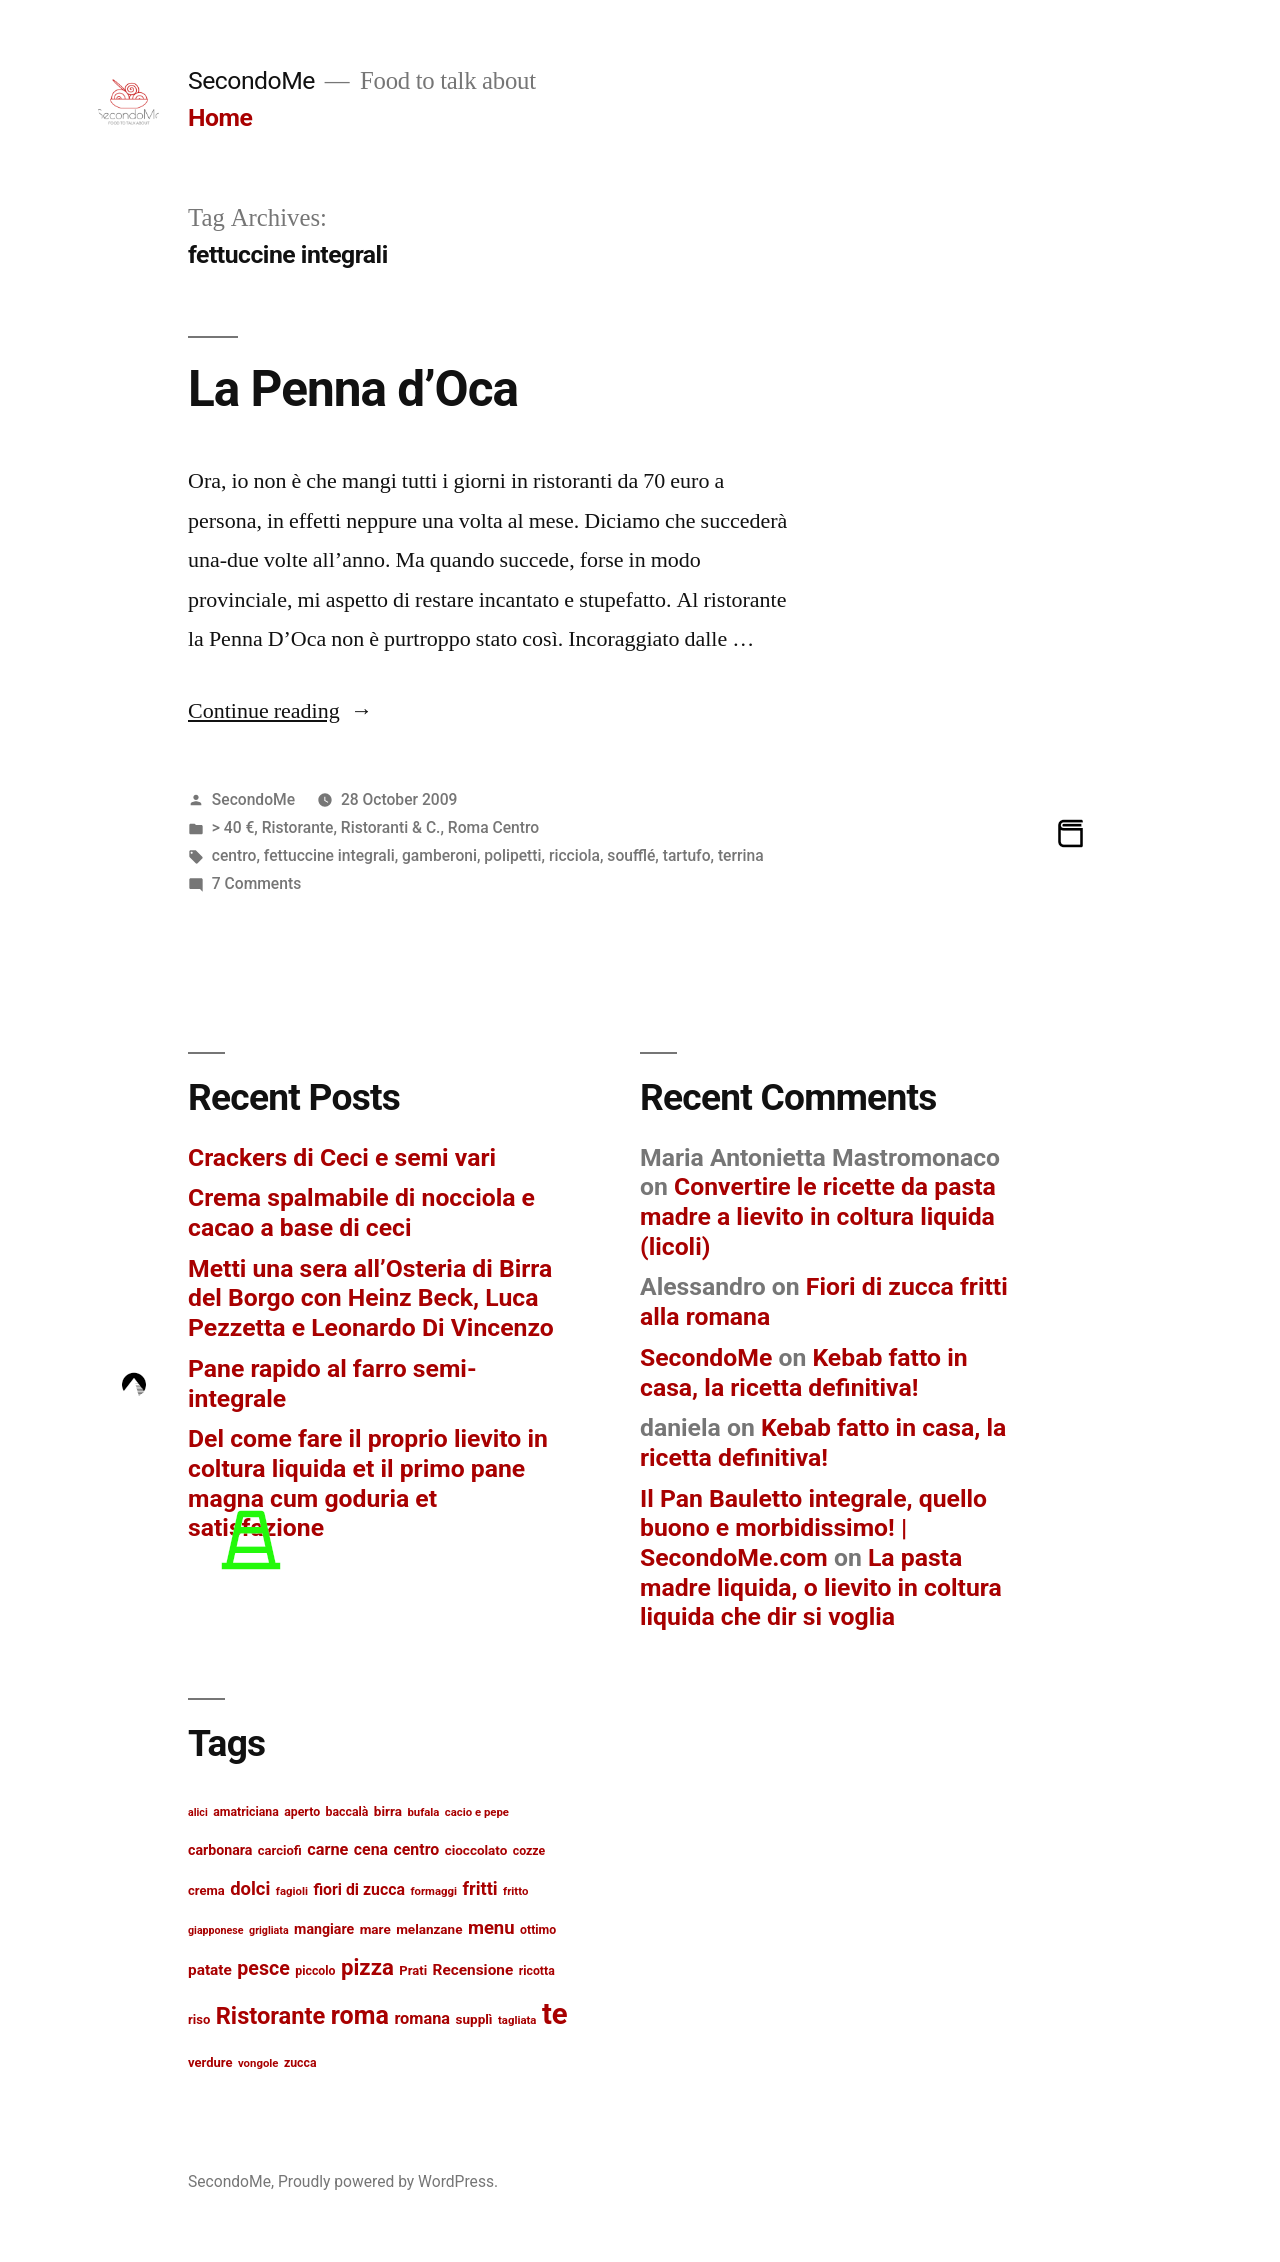 Image resolution: width=1280 pixels, height=2262 pixels. I want to click on link to Codeberg repository, so click(134, 1384).